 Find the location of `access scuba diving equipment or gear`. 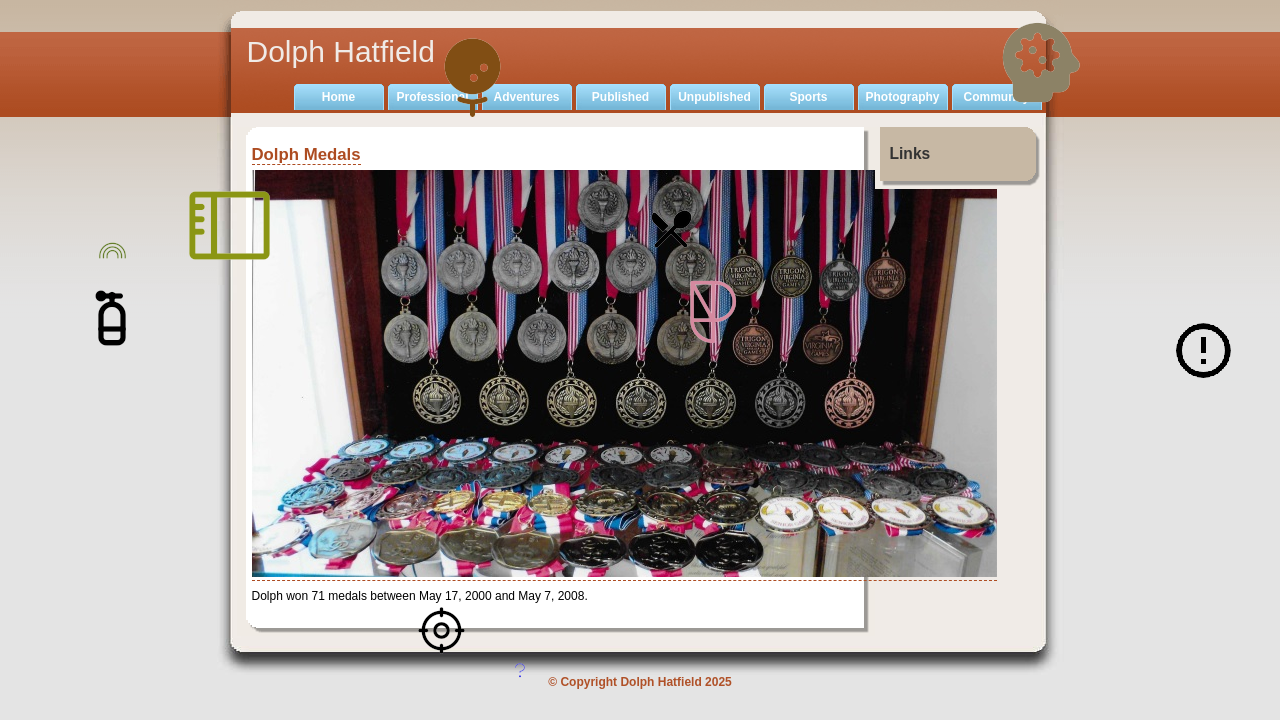

access scuba diving equipment or gear is located at coordinates (112, 318).